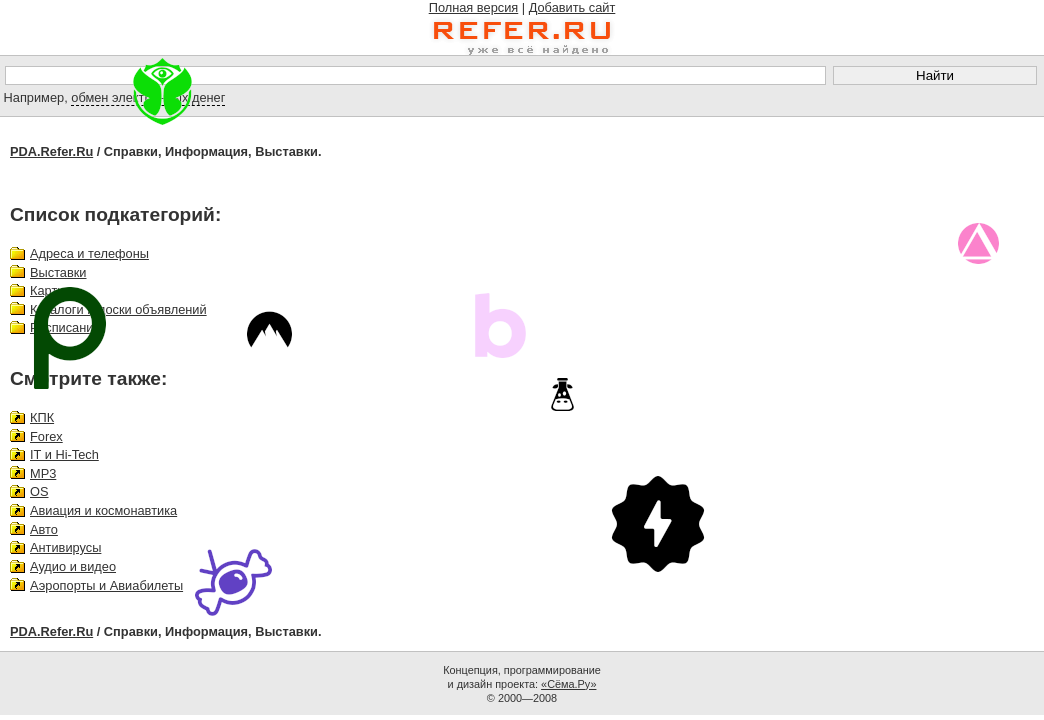  I want to click on open the fueler app, so click(658, 524).